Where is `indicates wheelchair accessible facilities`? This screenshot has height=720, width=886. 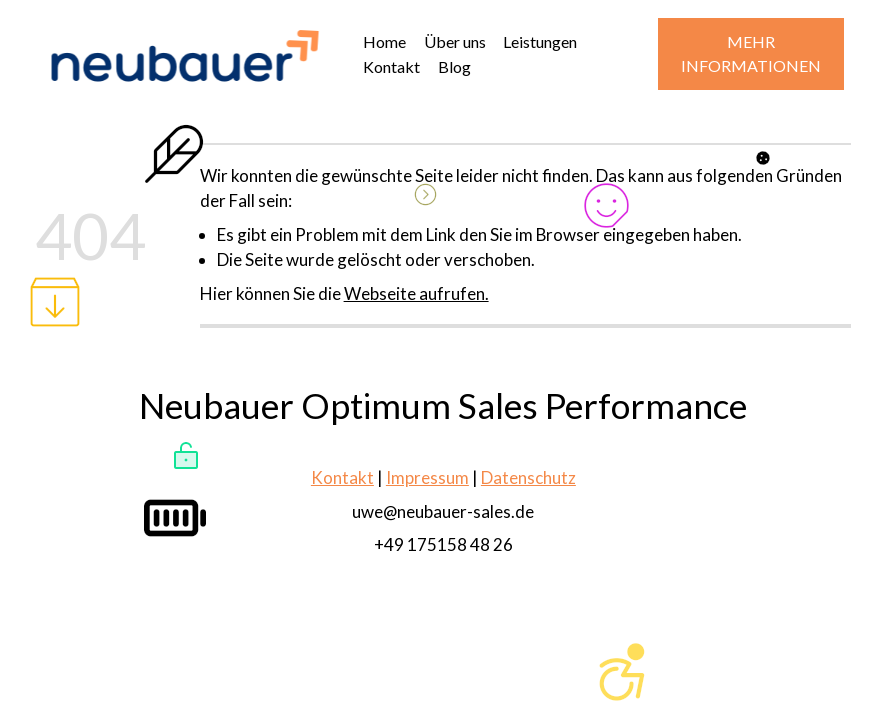 indicates wheelchair accessible facilities is located at coordinates (623, 673).